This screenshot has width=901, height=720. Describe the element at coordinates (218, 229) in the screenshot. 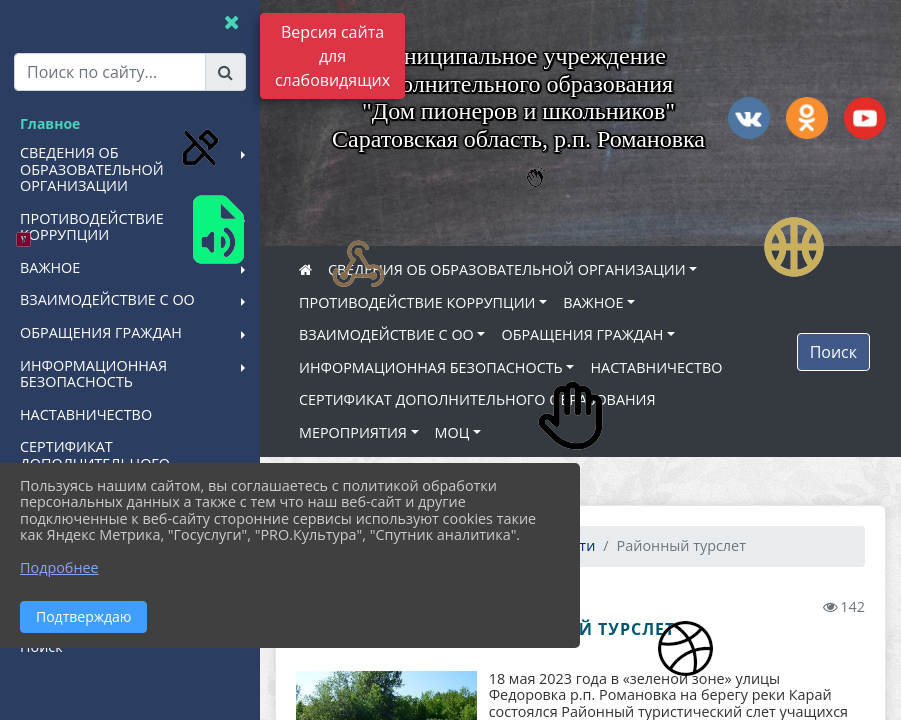

I see `open an audio file` at that location.